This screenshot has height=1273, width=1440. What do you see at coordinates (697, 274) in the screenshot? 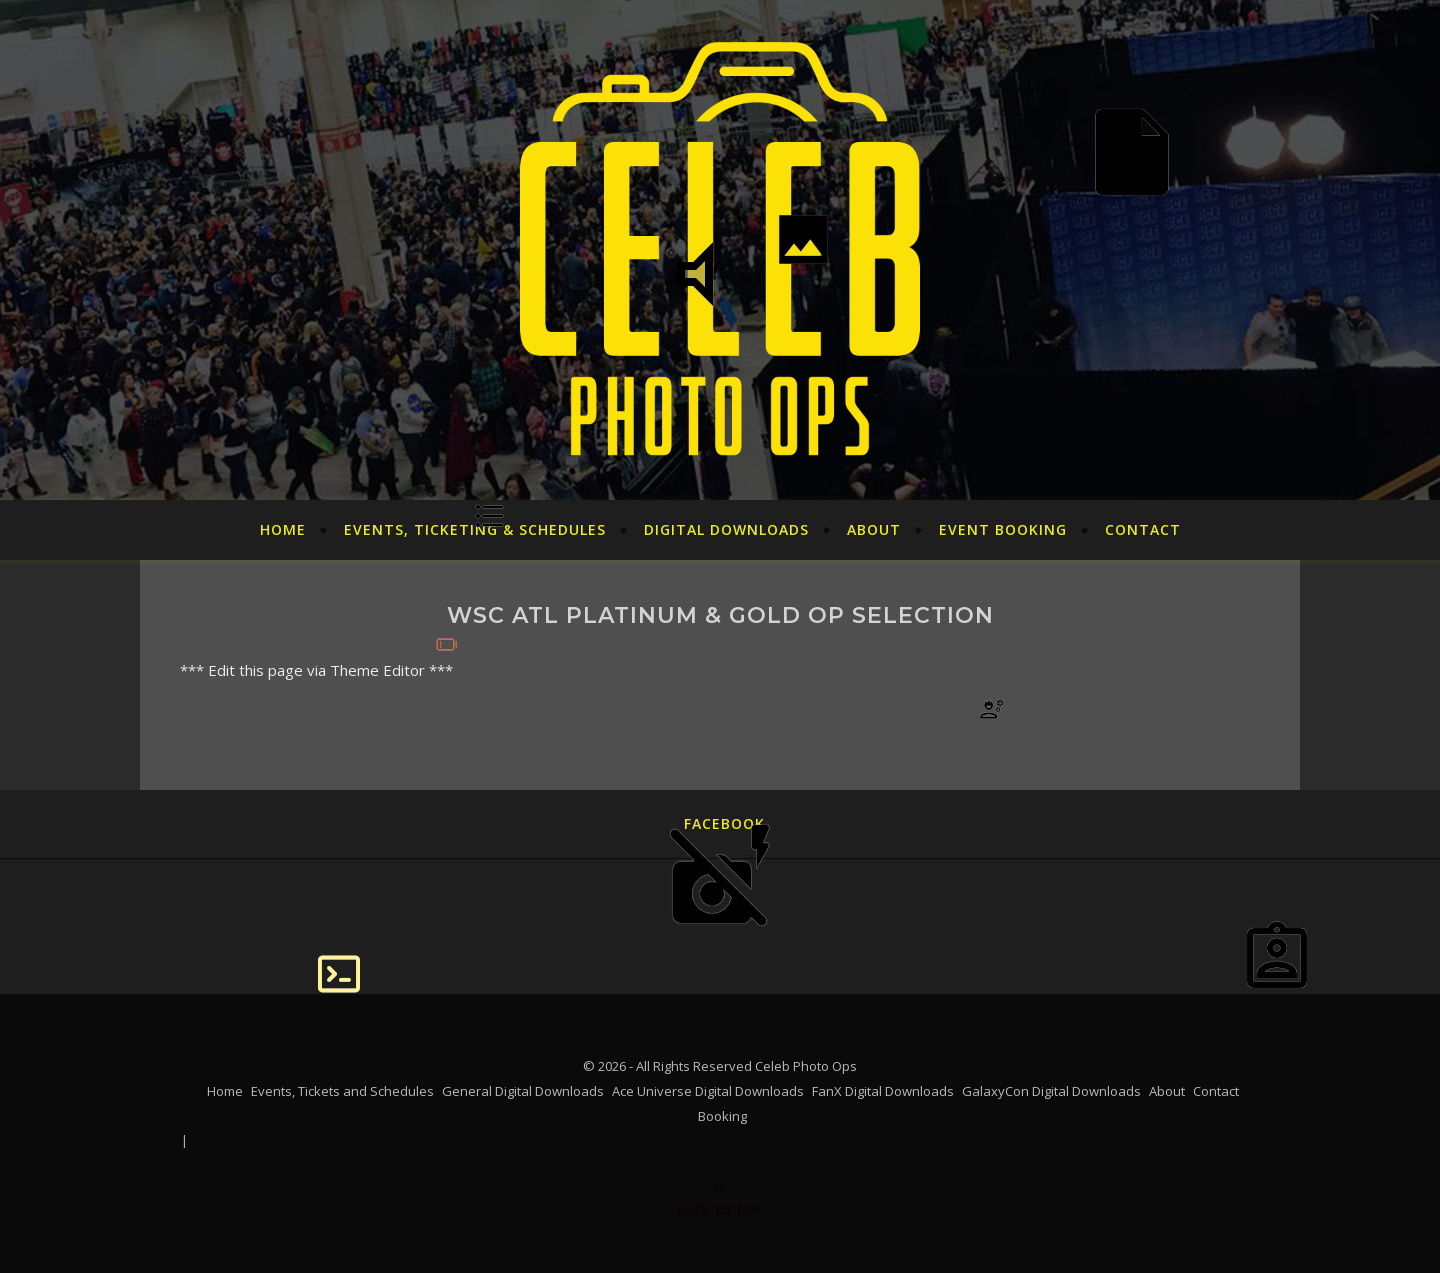
I see `mute or unmute audio` at bounding box center [697, 274].